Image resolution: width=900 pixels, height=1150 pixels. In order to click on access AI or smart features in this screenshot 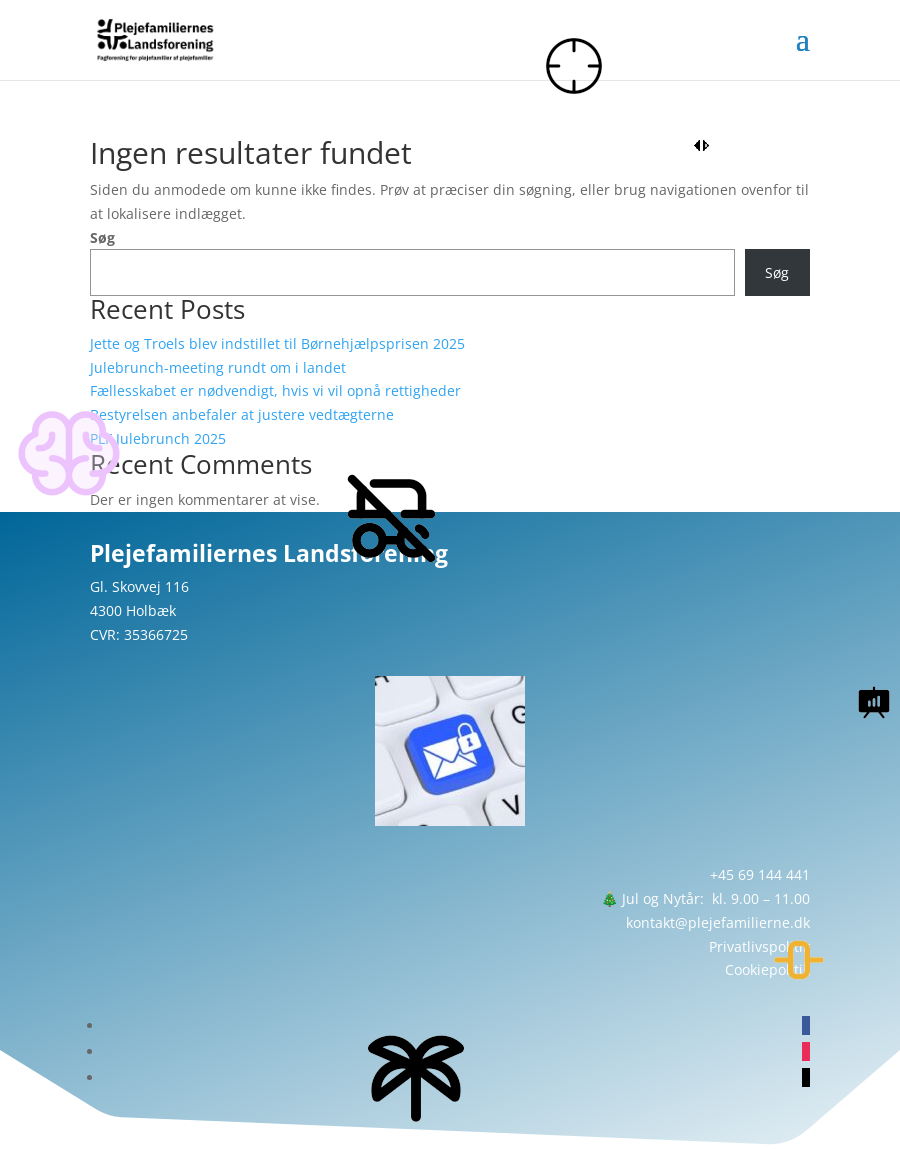, I will do `click(69, 455)`.